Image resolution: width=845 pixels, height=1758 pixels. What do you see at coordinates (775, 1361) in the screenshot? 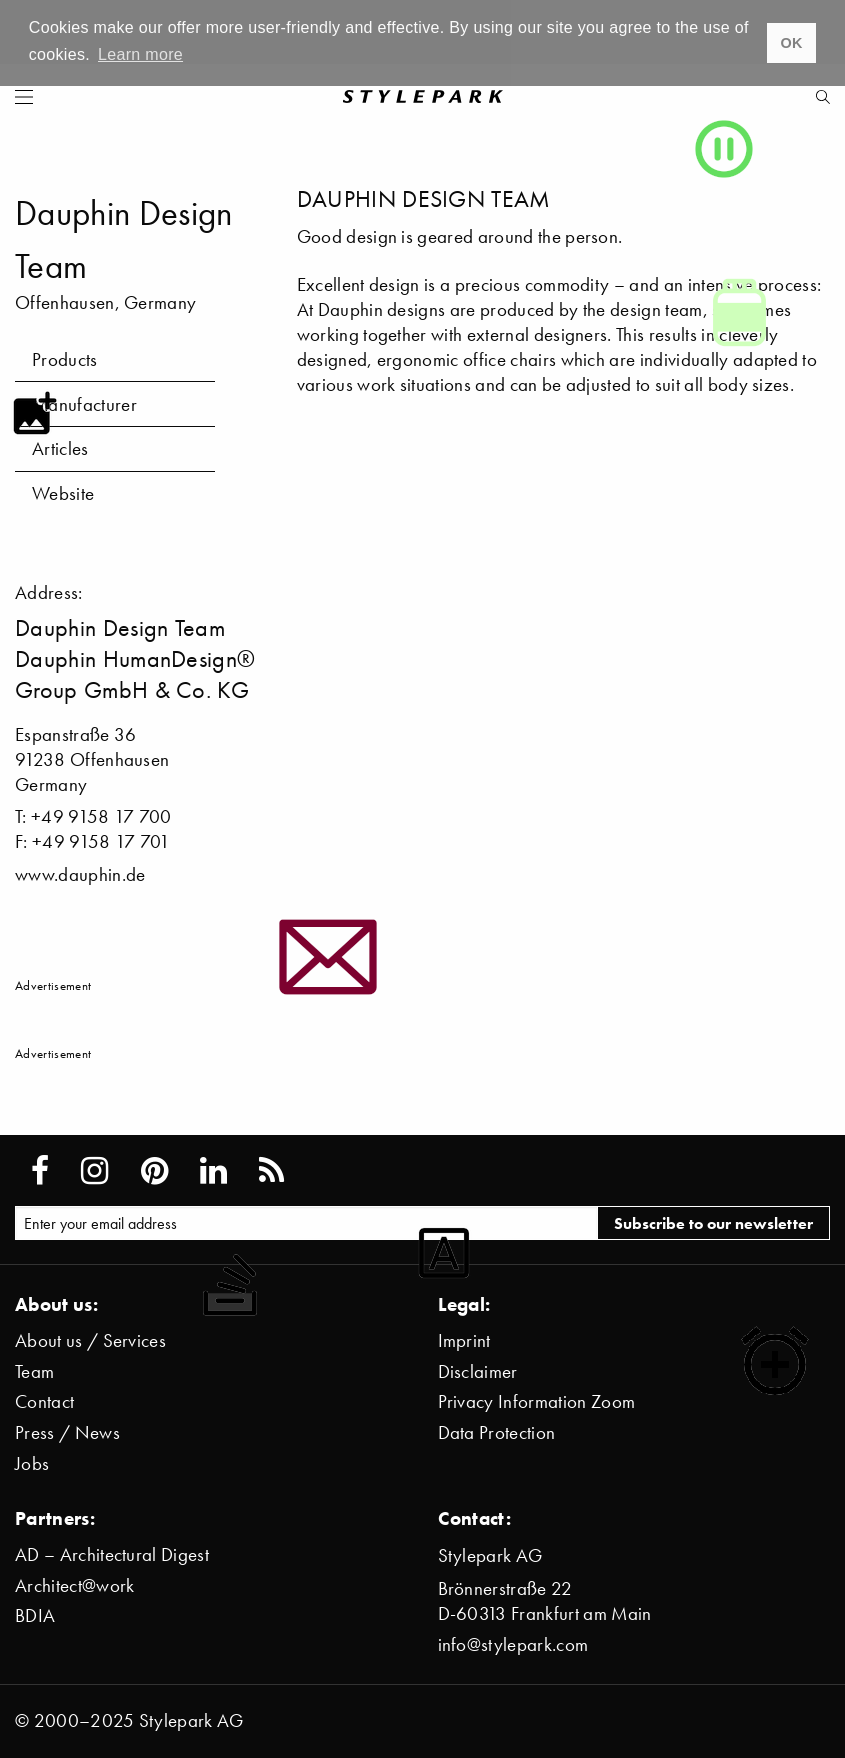
I see `add a new alarm` at bounding box center [775, 1361].